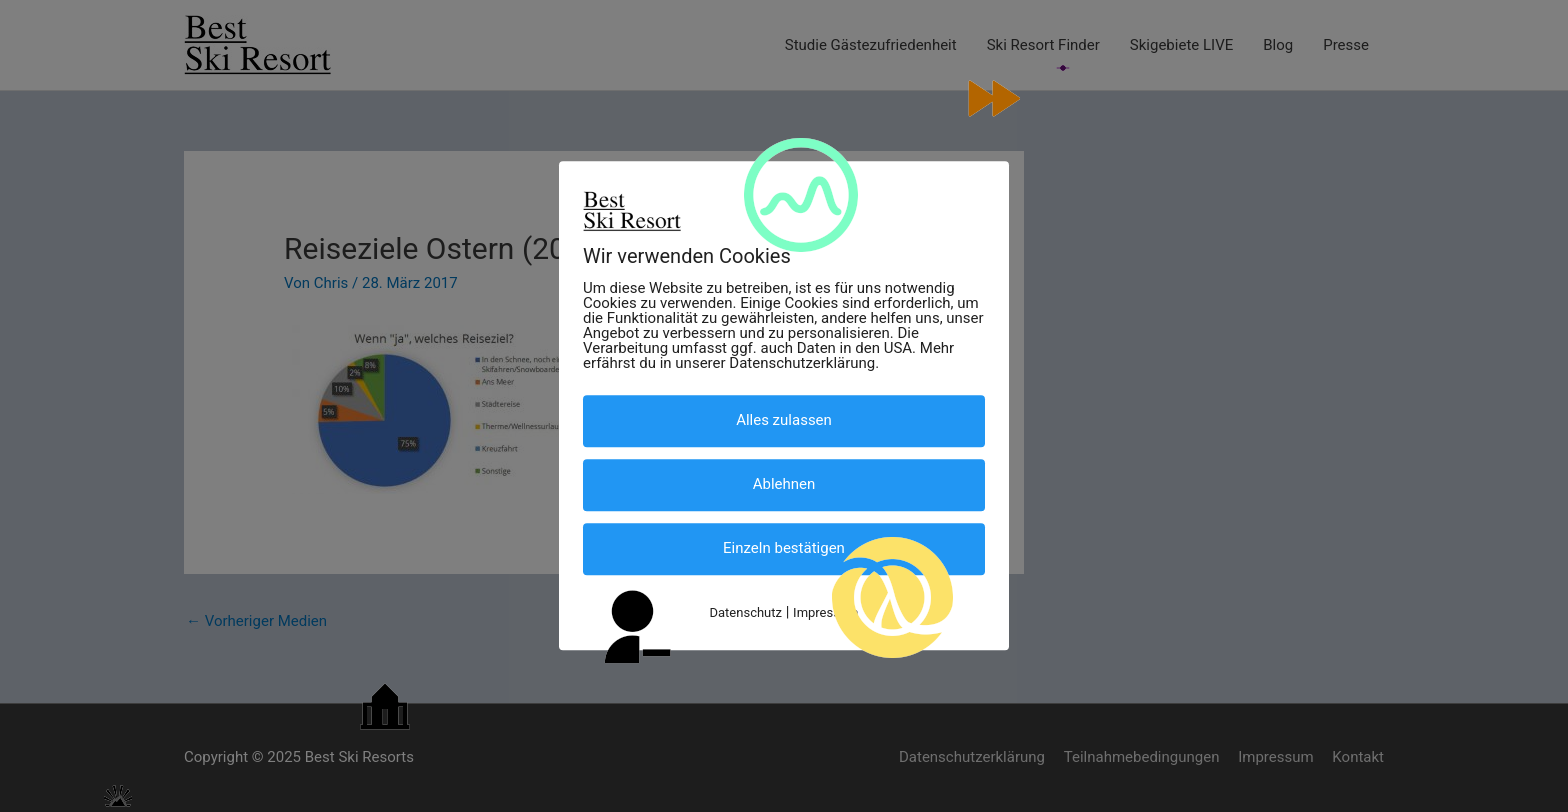 Image resolution: width=1568 pixels, height=812 pixels. What do you see at coordinates (1063, 68) in the screenshot?
I see `view commit details in version control` at bounding box center [1063, 68].